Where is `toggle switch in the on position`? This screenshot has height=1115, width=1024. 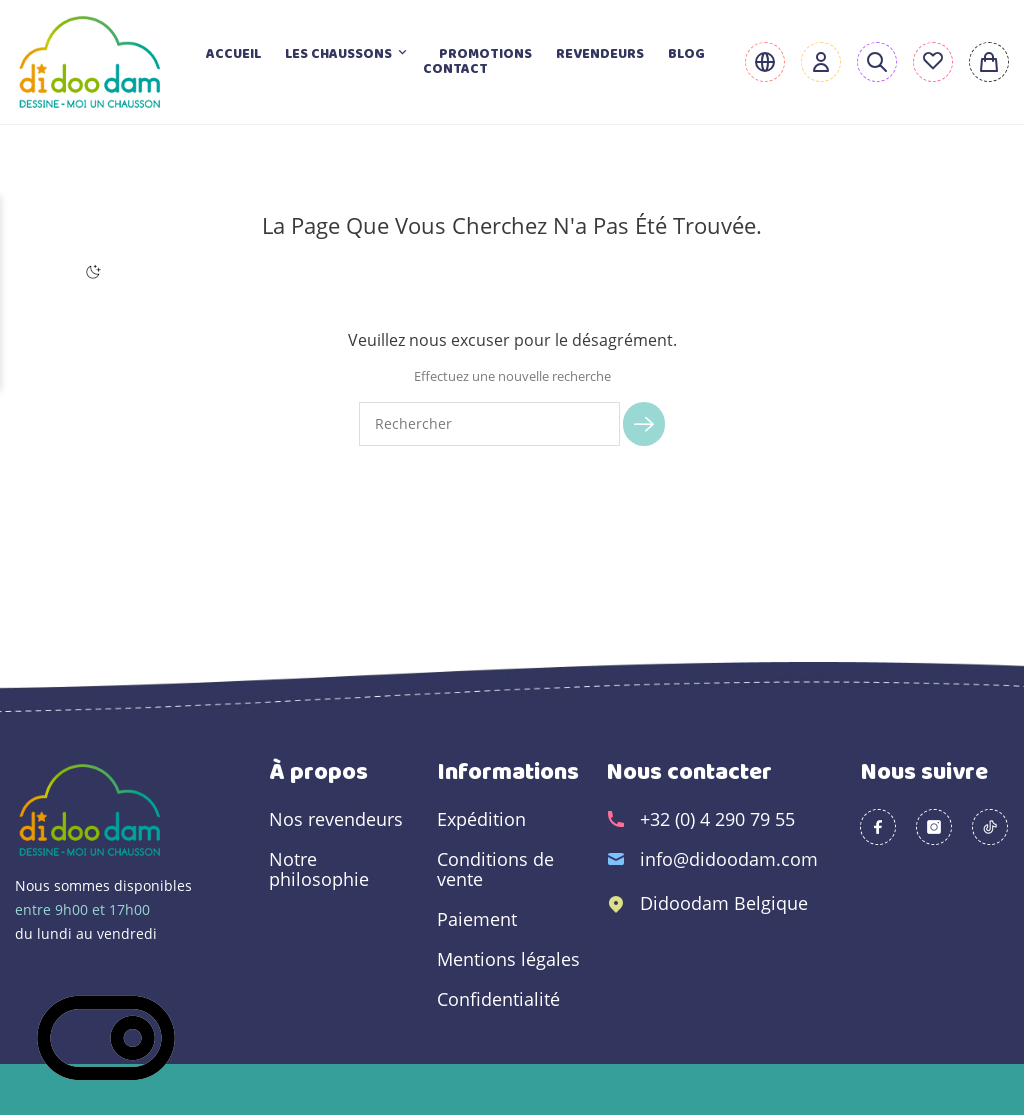
toggle switch in the on position is located at coordinates (106, 1038).